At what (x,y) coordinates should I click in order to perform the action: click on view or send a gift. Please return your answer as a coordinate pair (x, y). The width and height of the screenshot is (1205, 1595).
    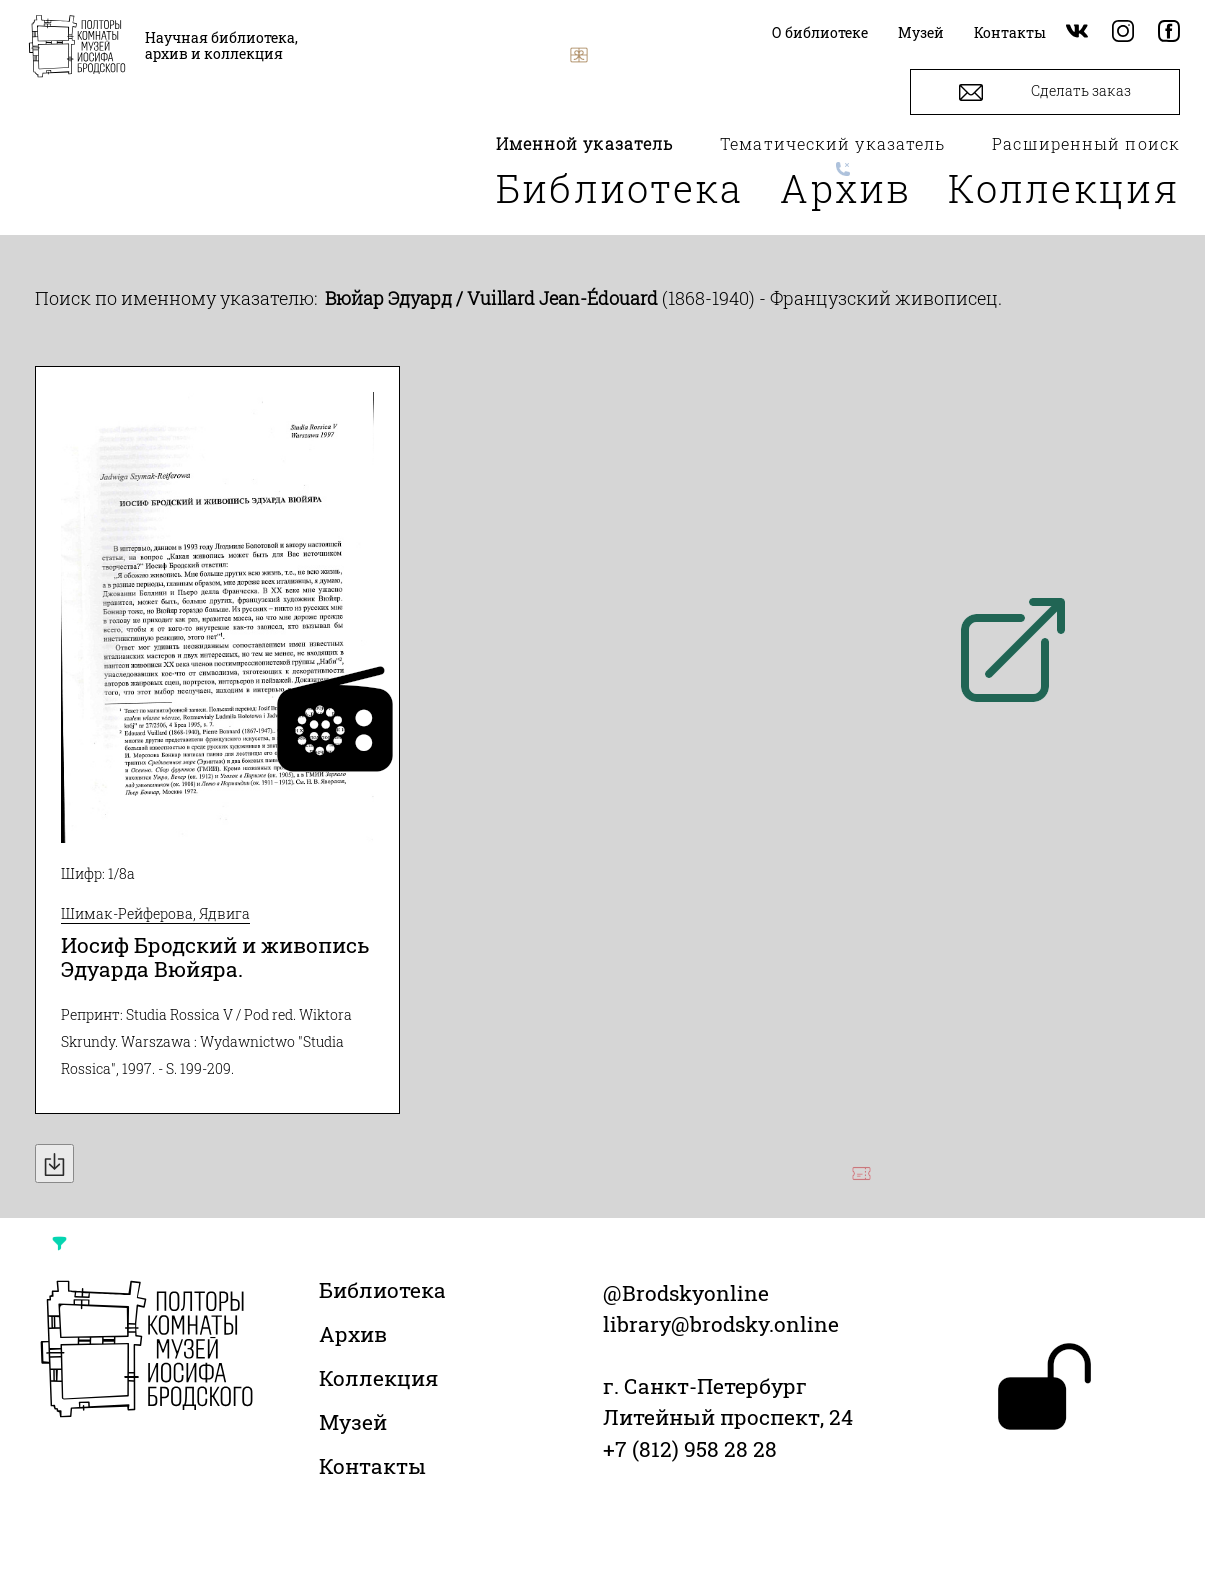
    Looking at the image, I should click on (579, 55).